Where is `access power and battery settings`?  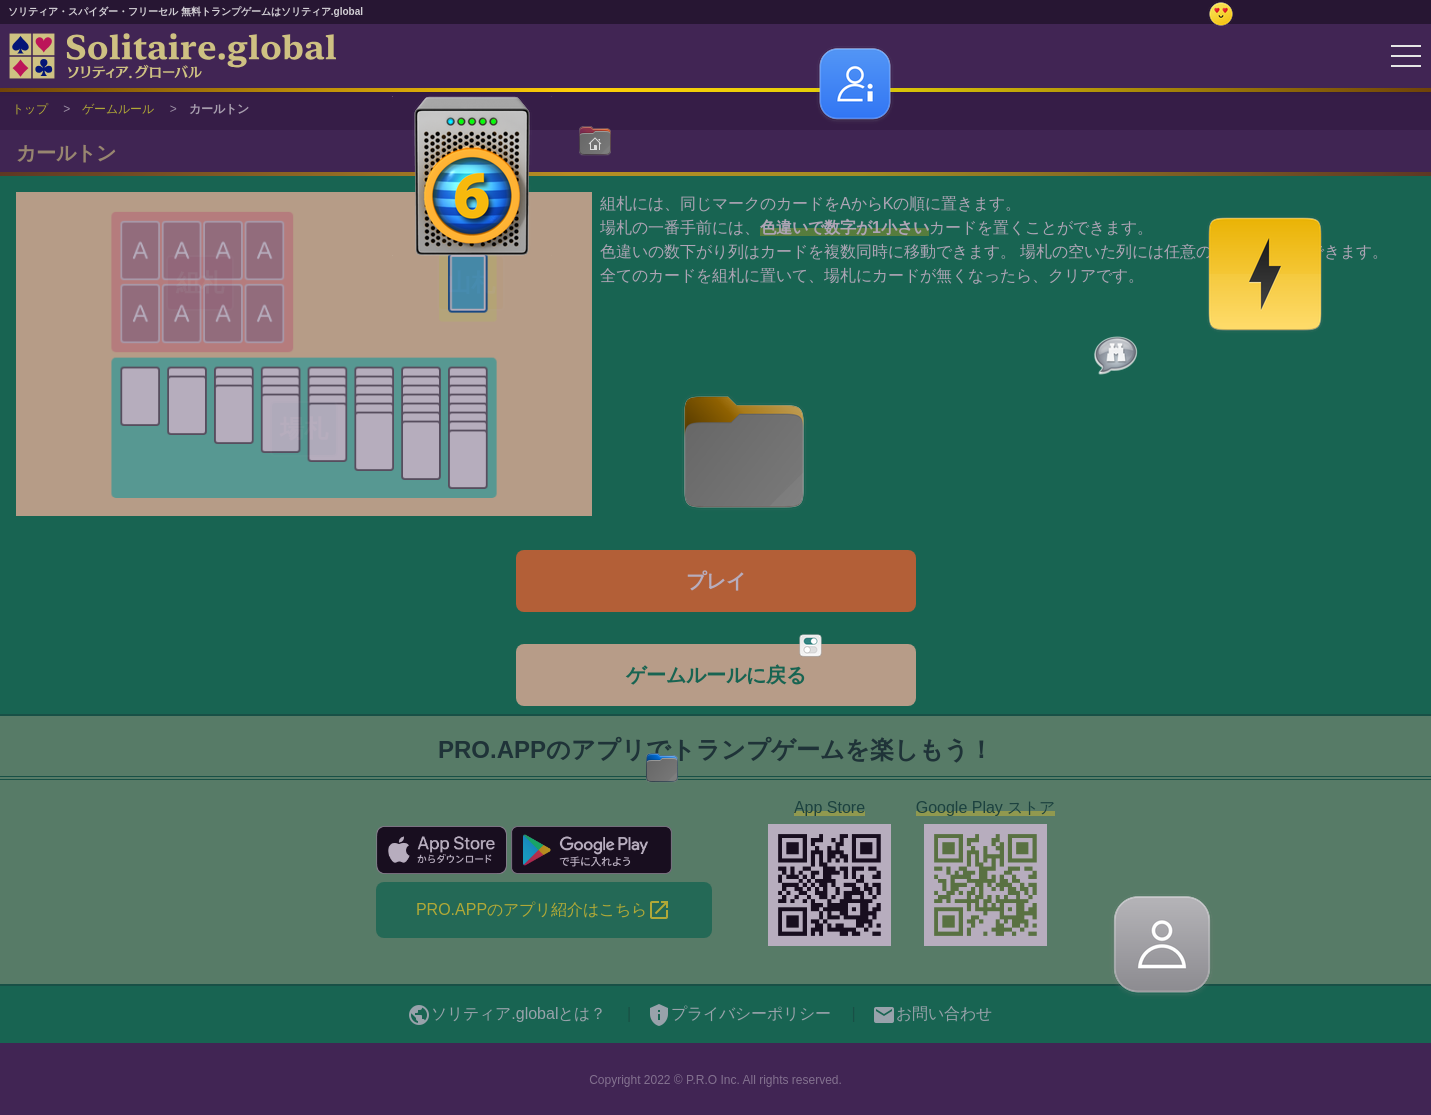 access power and battery settings is located at coordinates (1265, 274).